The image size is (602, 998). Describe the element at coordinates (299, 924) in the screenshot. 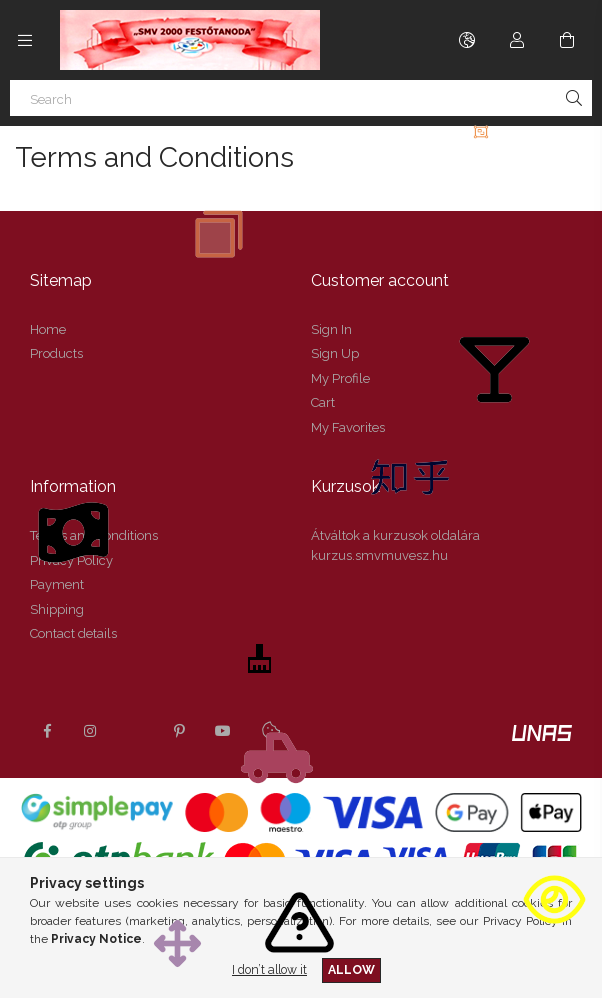

I see `access help or support for a warning condition` at that location.